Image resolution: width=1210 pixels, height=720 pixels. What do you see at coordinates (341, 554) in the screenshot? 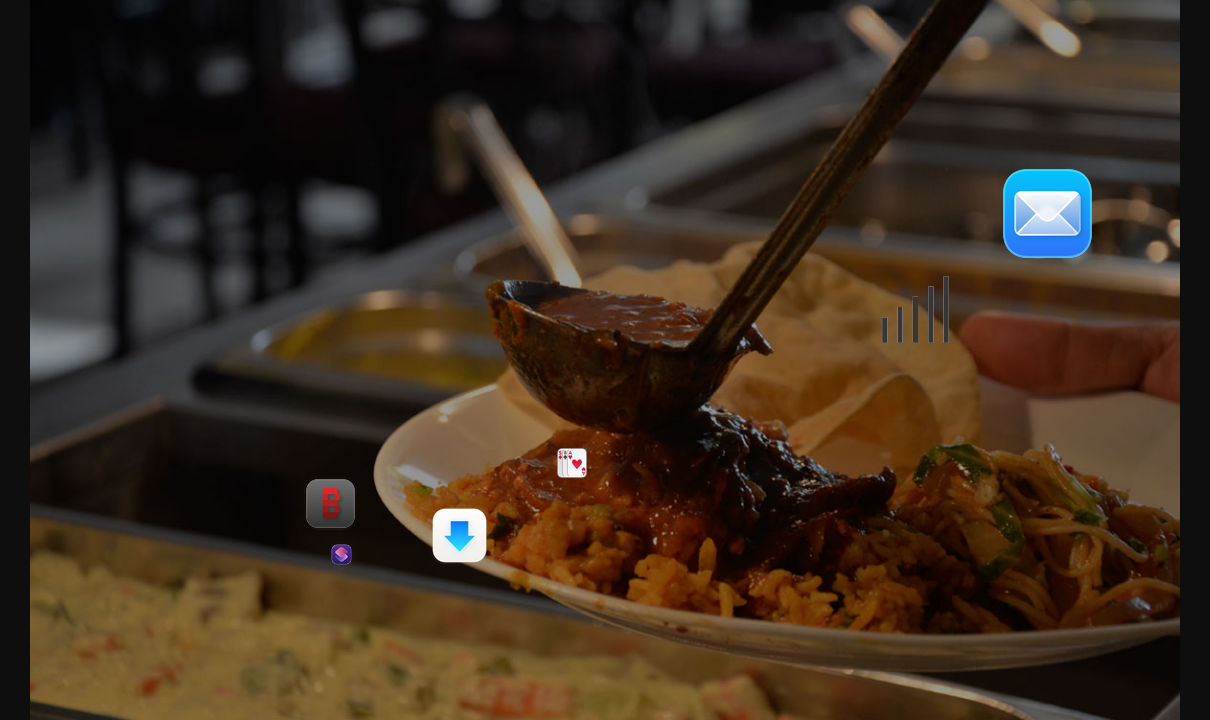
I see `open the shortcuts app` at bounding box center [341, 554].